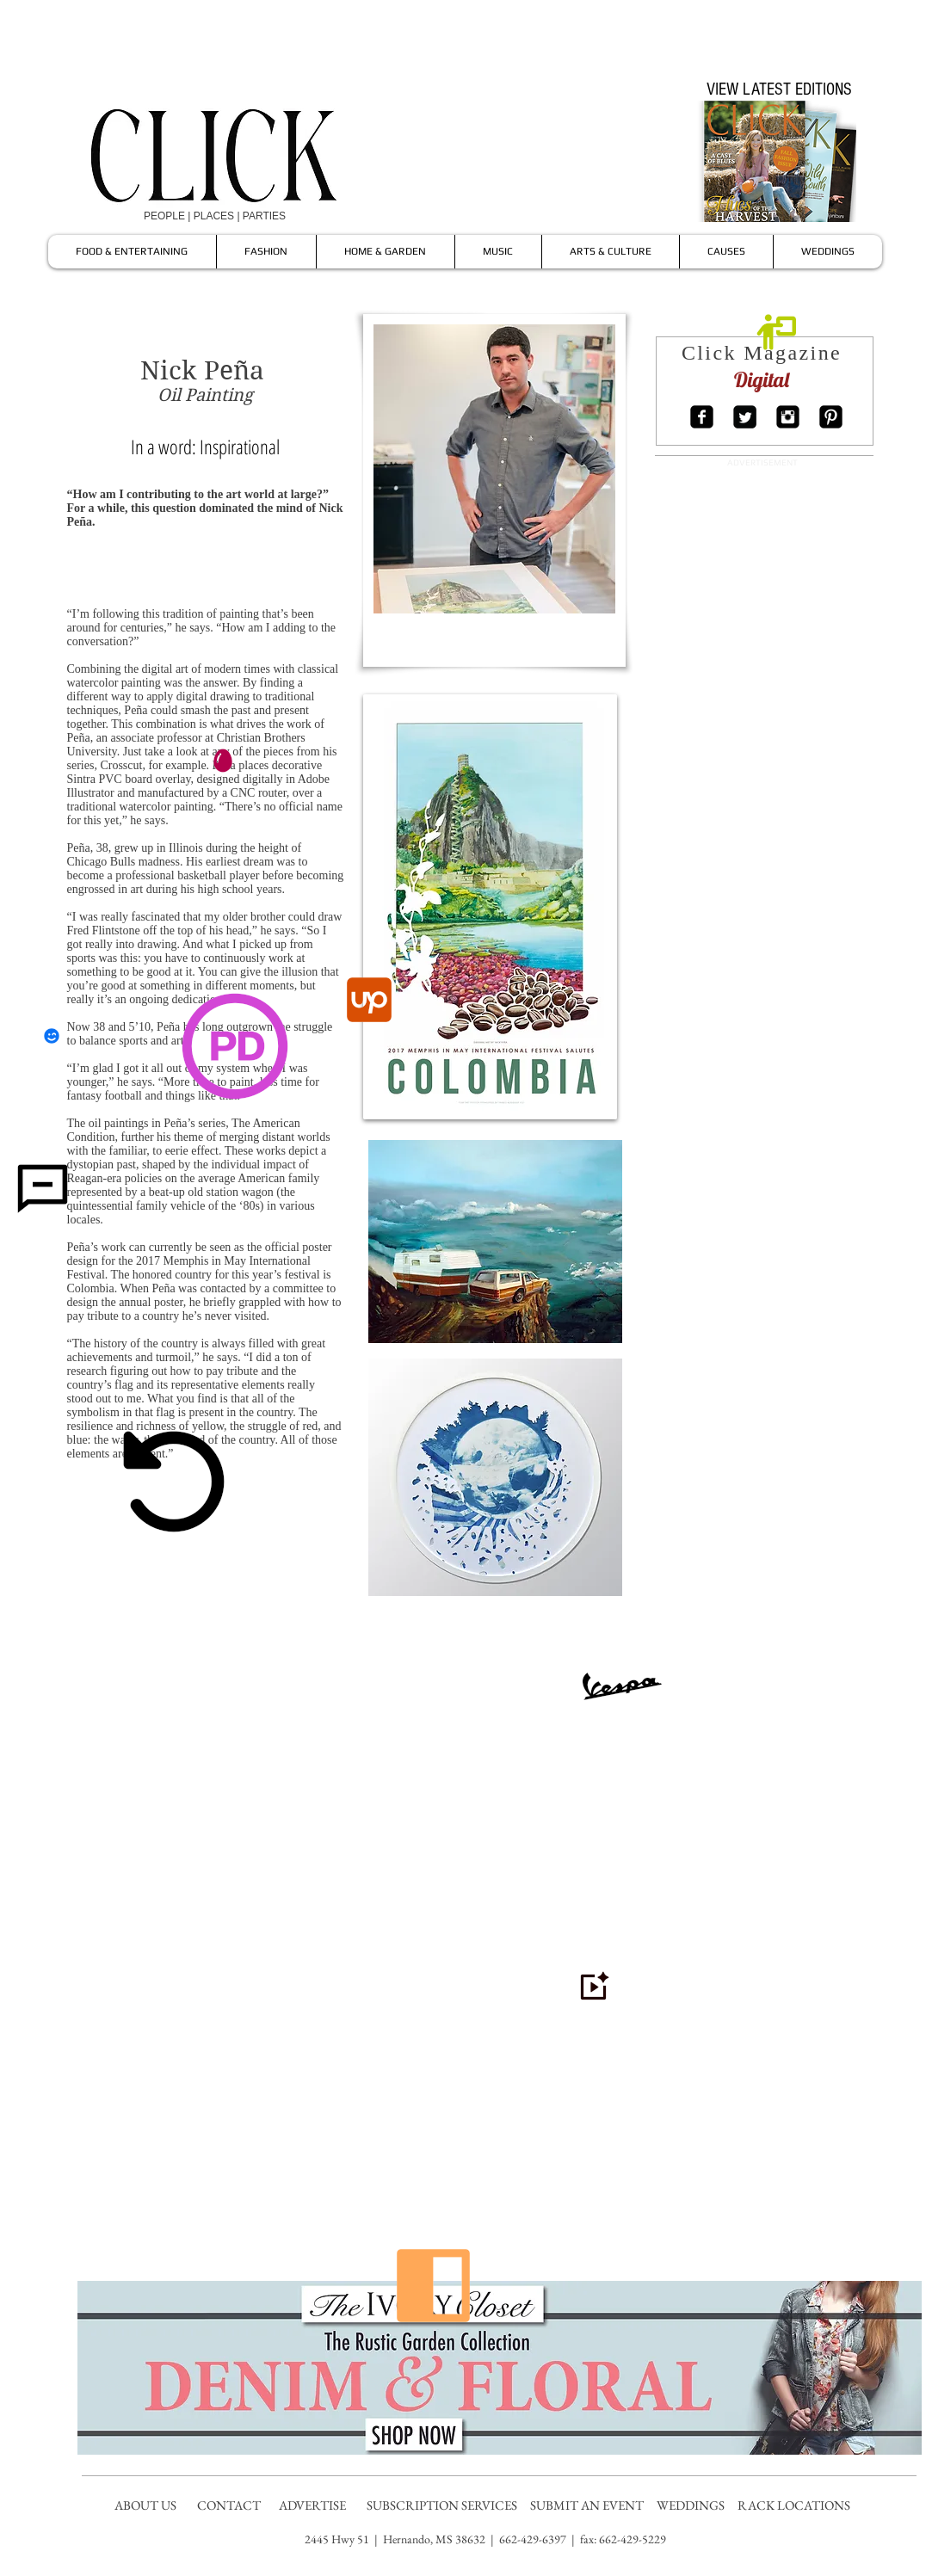 The height and width of the screenshot is (2576, 932). What do you see at coordinates (42, 1186) in the screenshot?
I see `open messaging or chat` at bounding box center [42, 1186].